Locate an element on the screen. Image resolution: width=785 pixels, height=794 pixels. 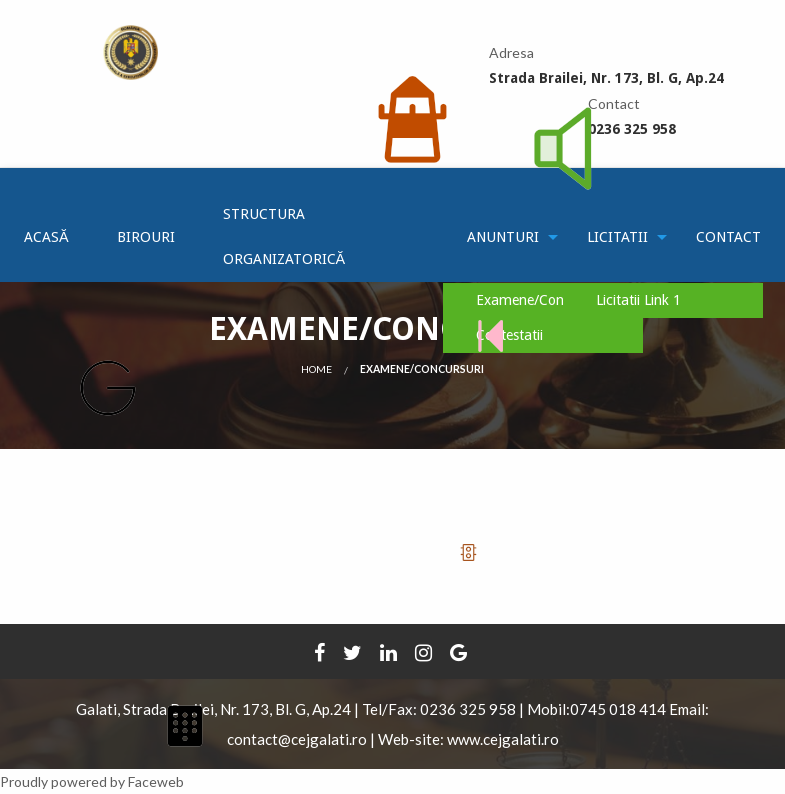
sign in with Google is located at coordinates (108, 388).